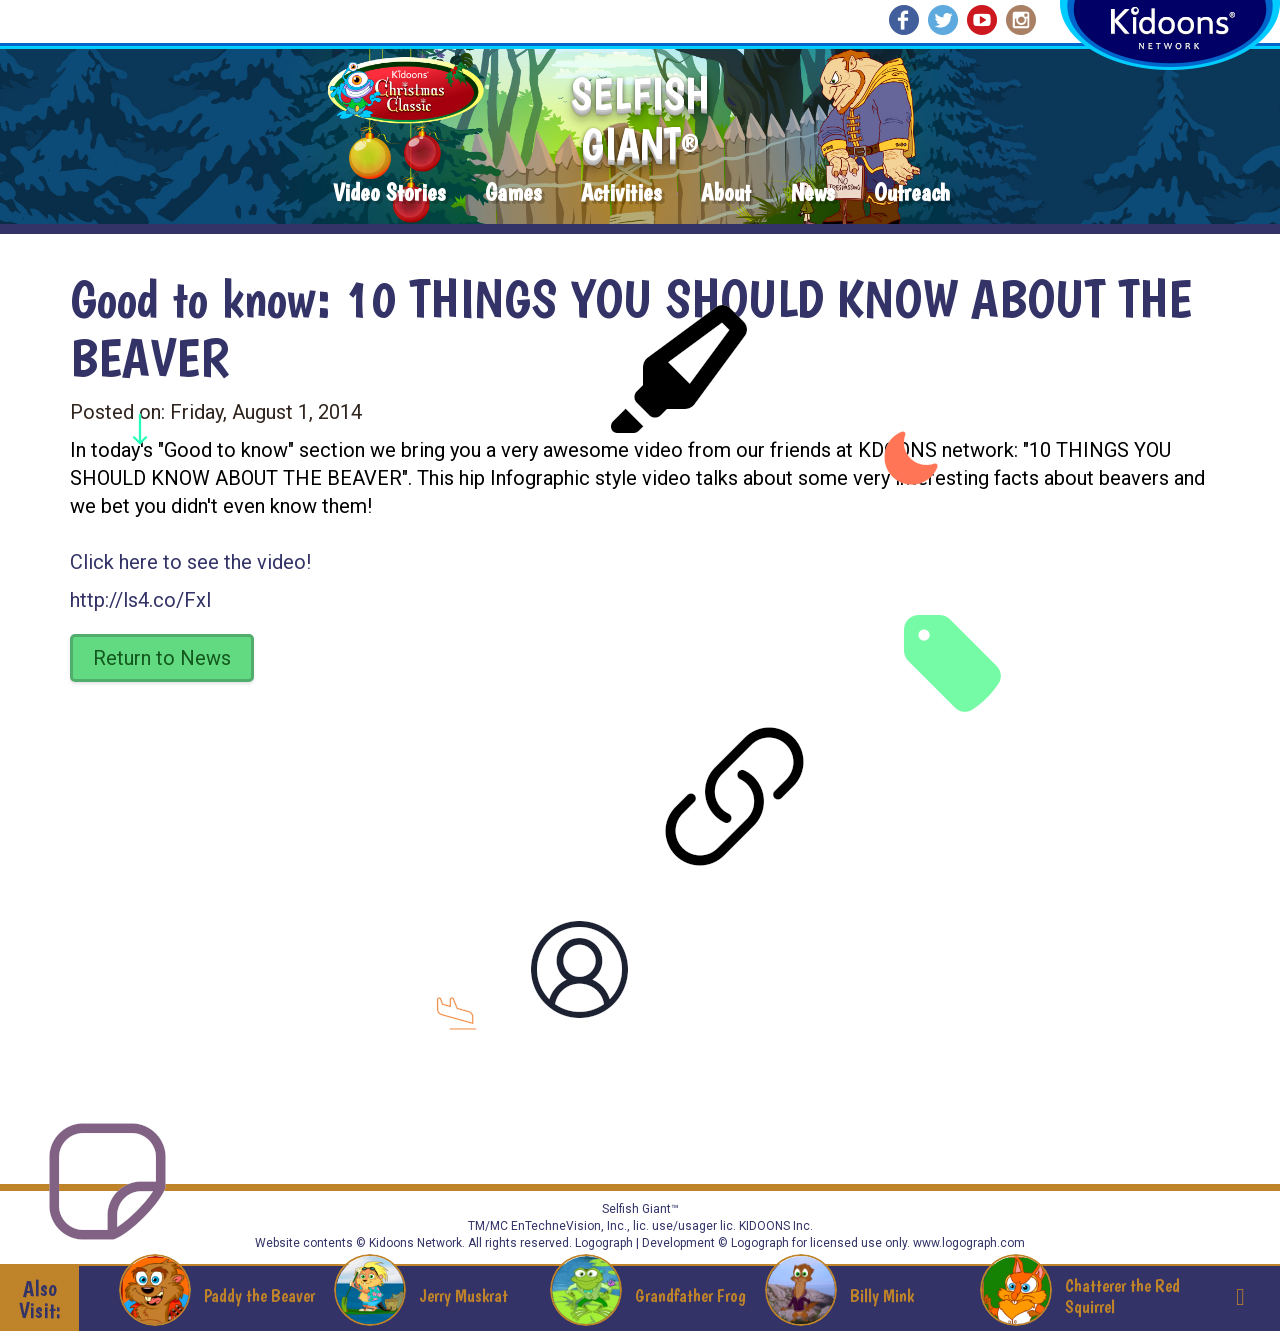 The image size is (1280, 1331). Describe the element at coordinates (951, 662) in the screenshot. I see `add a tag or label to an item` at that location.